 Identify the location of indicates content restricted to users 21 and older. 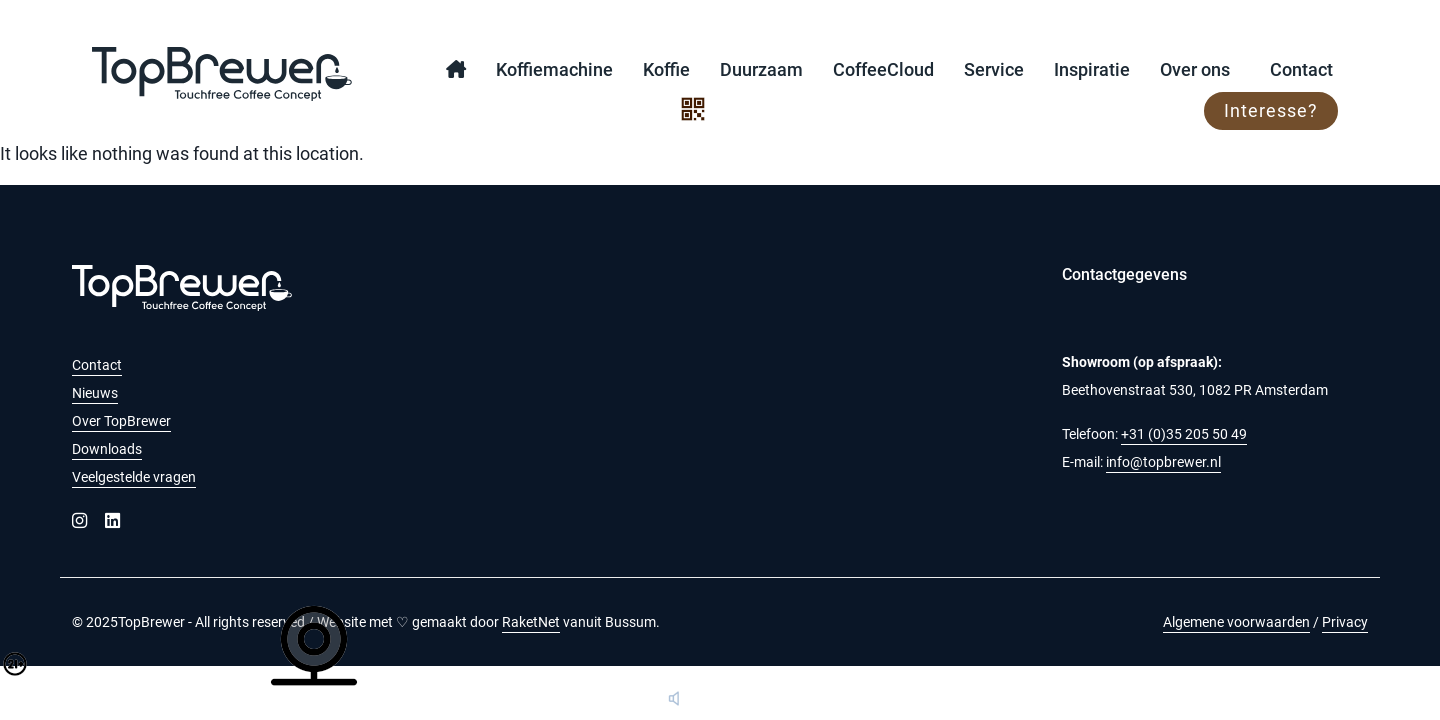
(15, 664).